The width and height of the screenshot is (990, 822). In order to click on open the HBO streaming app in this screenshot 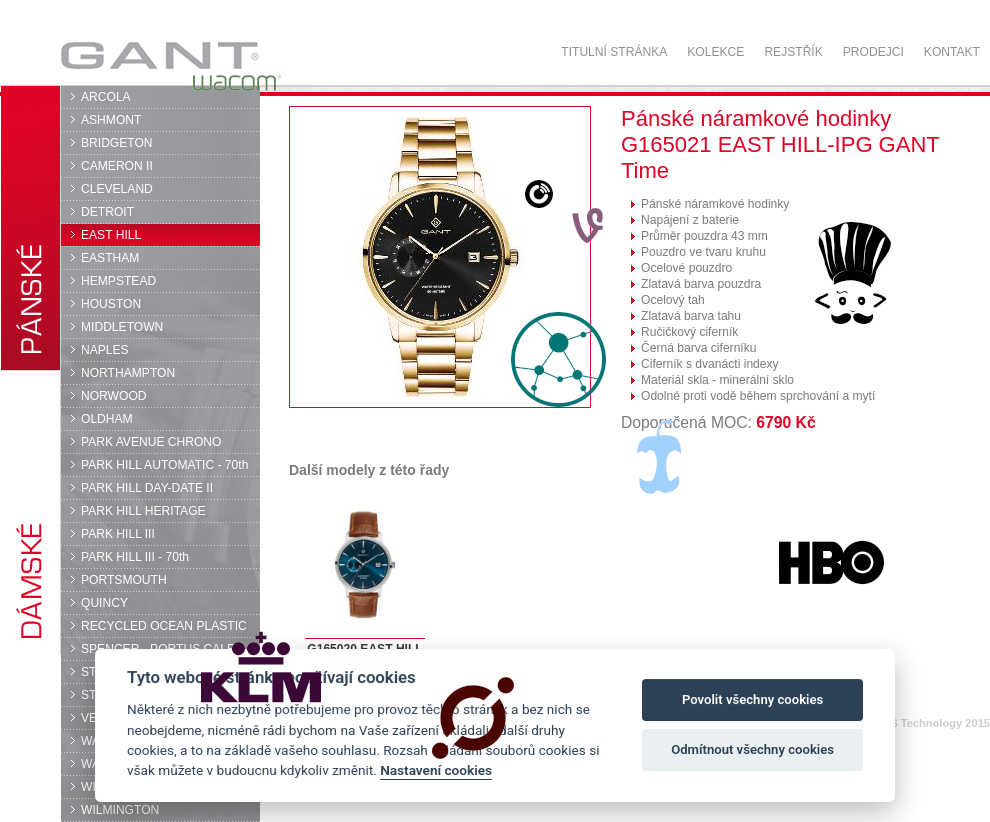, I will do `click(831, 562)`.